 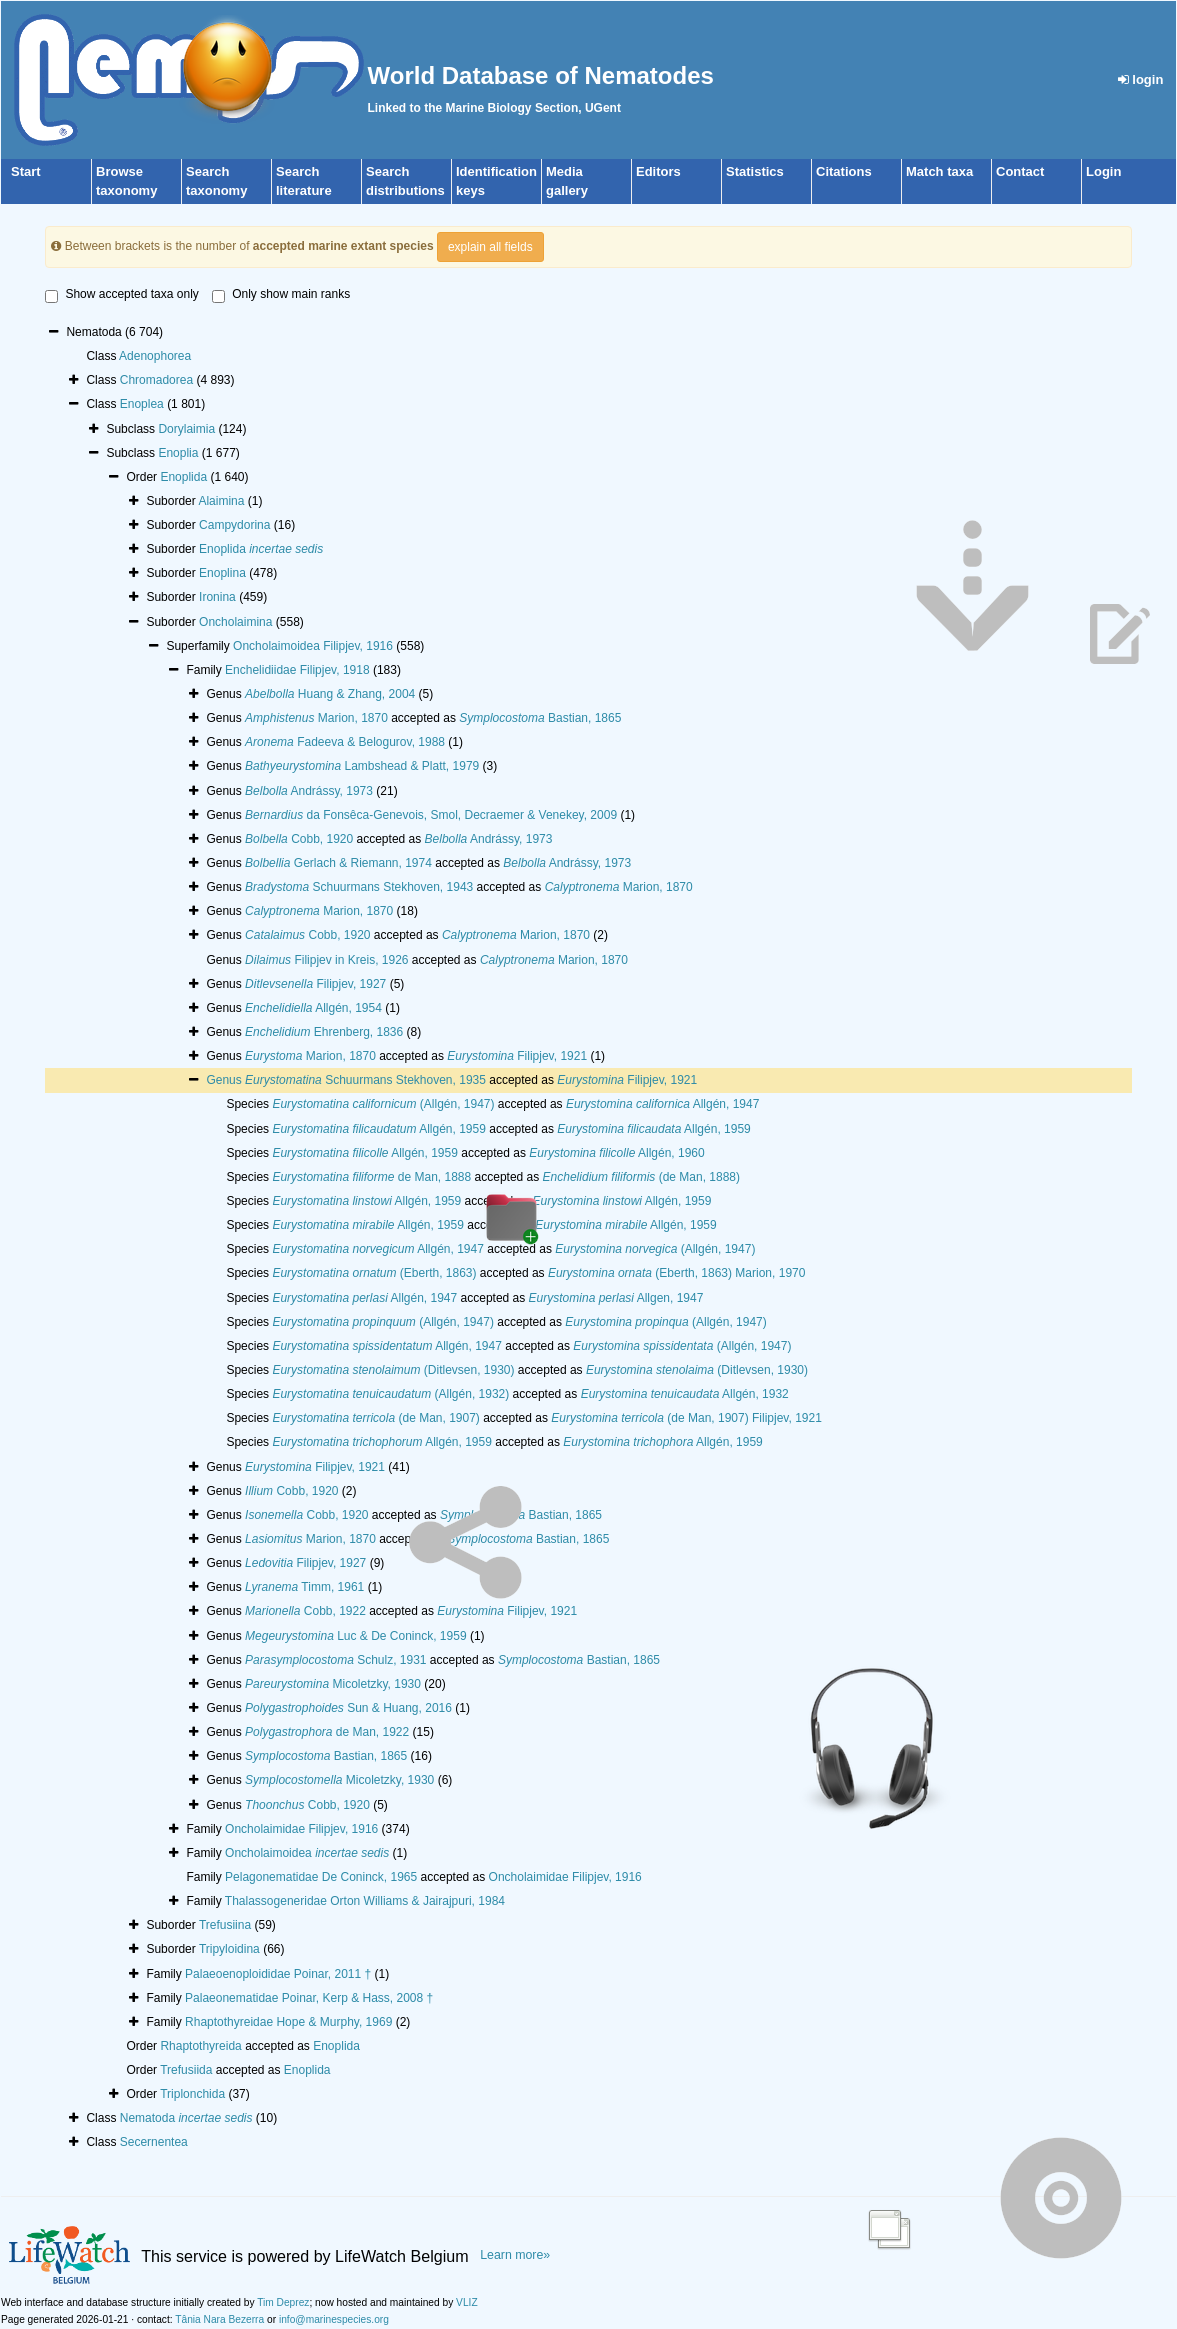 What do you see at coordinates (1120, 634) in the screenshot?
I see `open the text editor application` at bounding box center [1120, 634].